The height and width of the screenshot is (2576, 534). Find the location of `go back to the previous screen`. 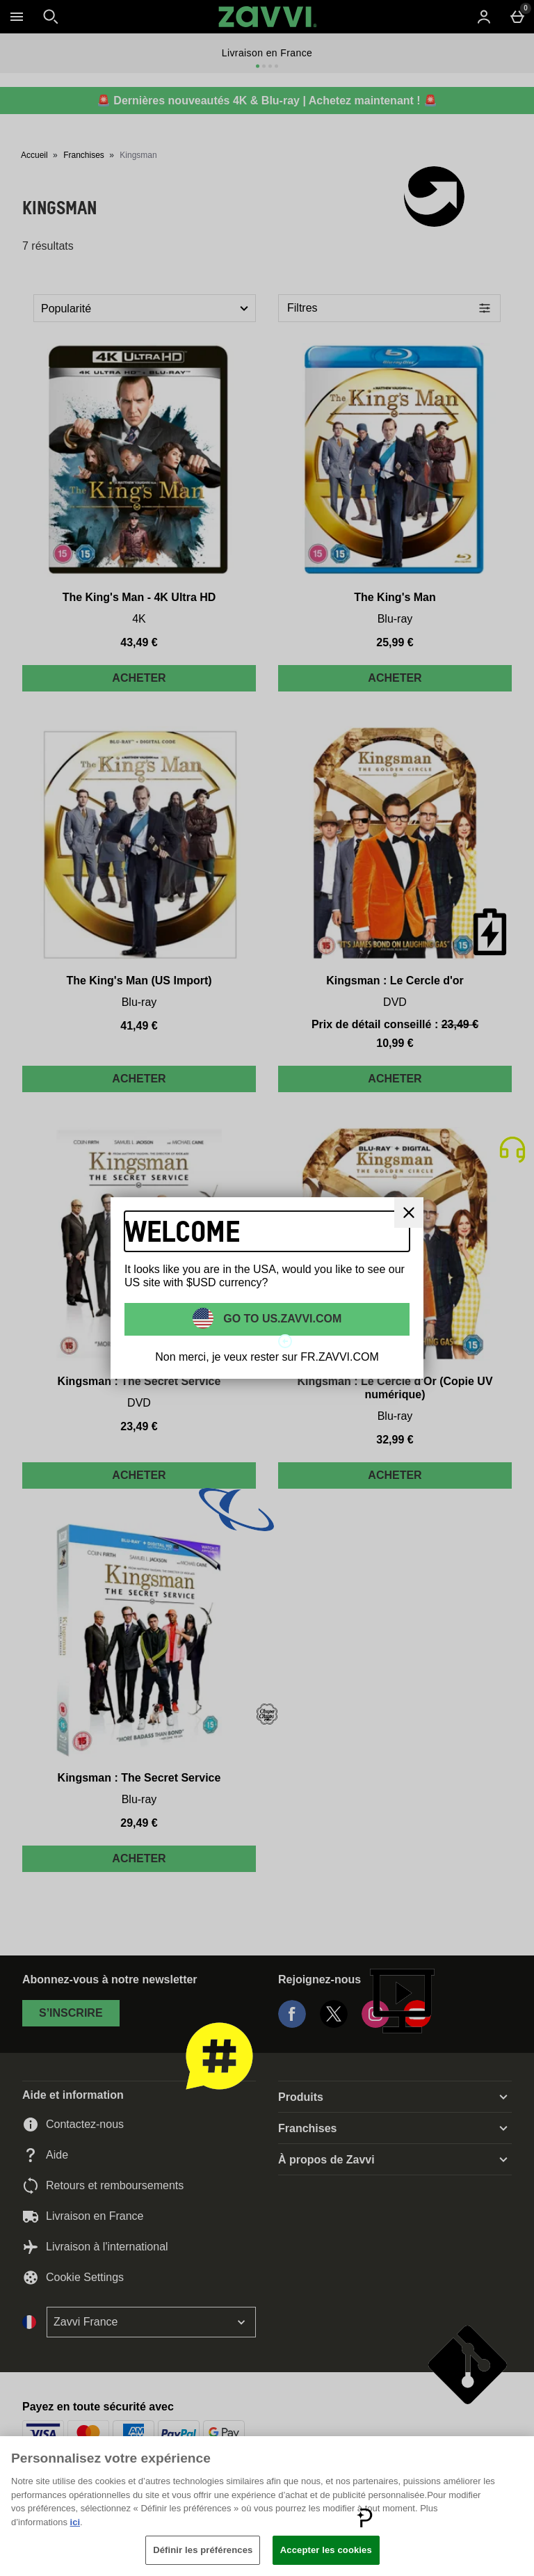

go back to the previous screen is located at coordinates (285, 1341).